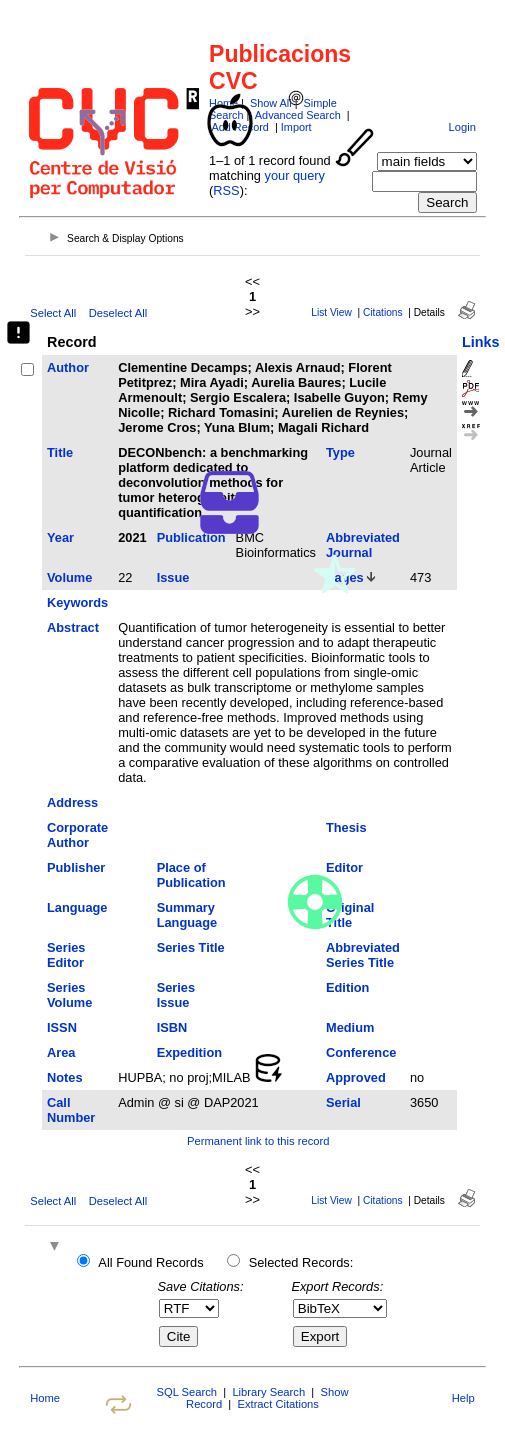  I want to click on indicates a warning or alert status, so click(18, 332).